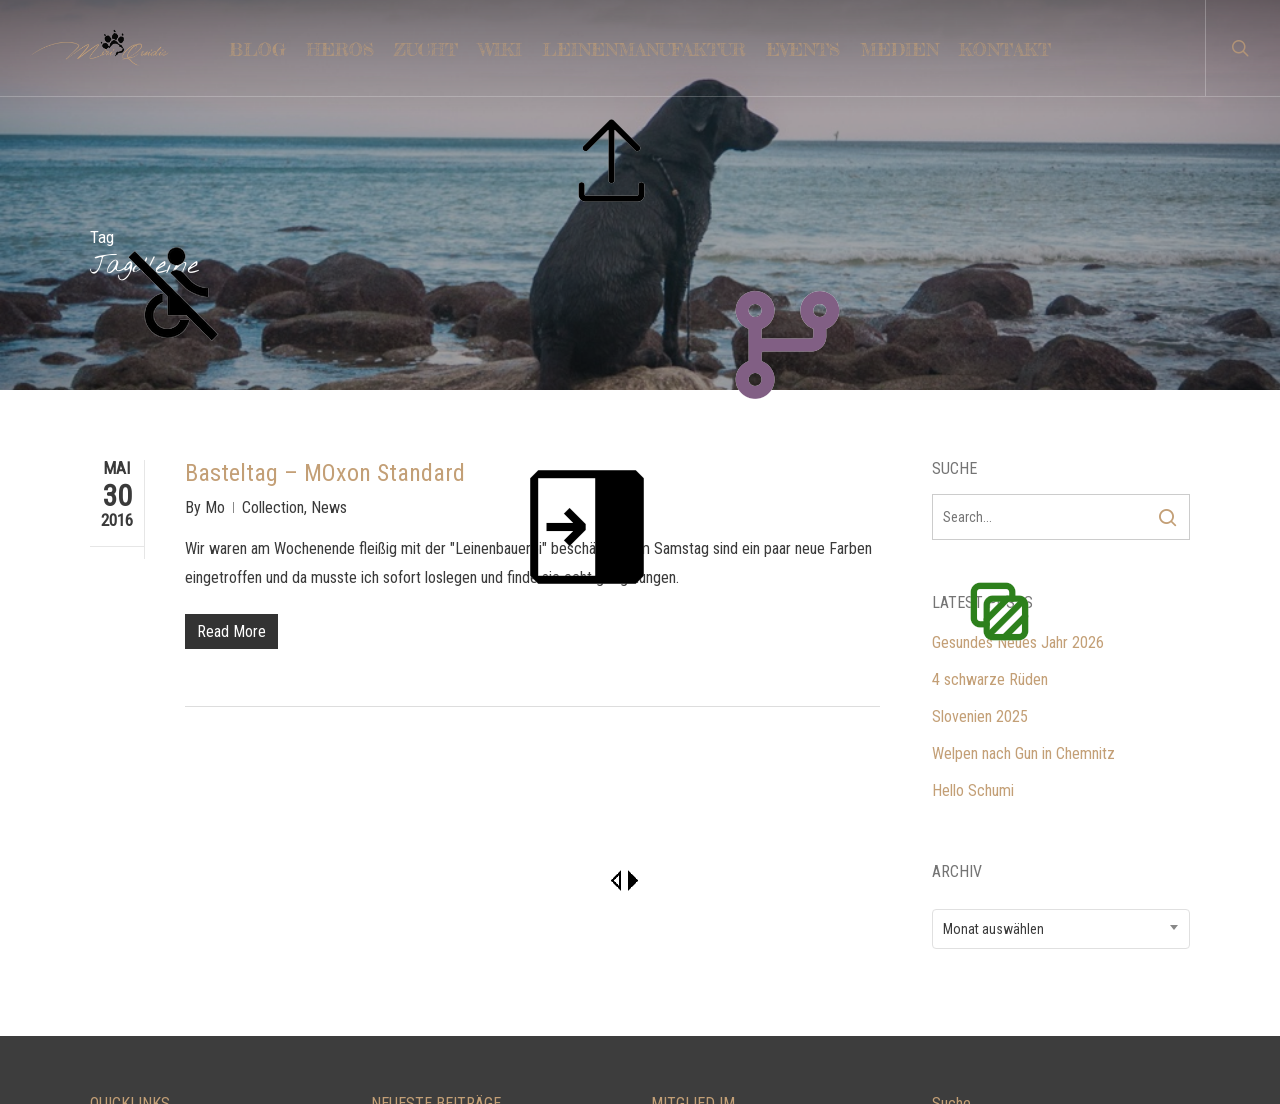 This screenshot has height=1104, width=1280. What do you see at coordinates (611, 160) in the screenshot?
I see `upload a file or document` at bounding box center [611, 160].